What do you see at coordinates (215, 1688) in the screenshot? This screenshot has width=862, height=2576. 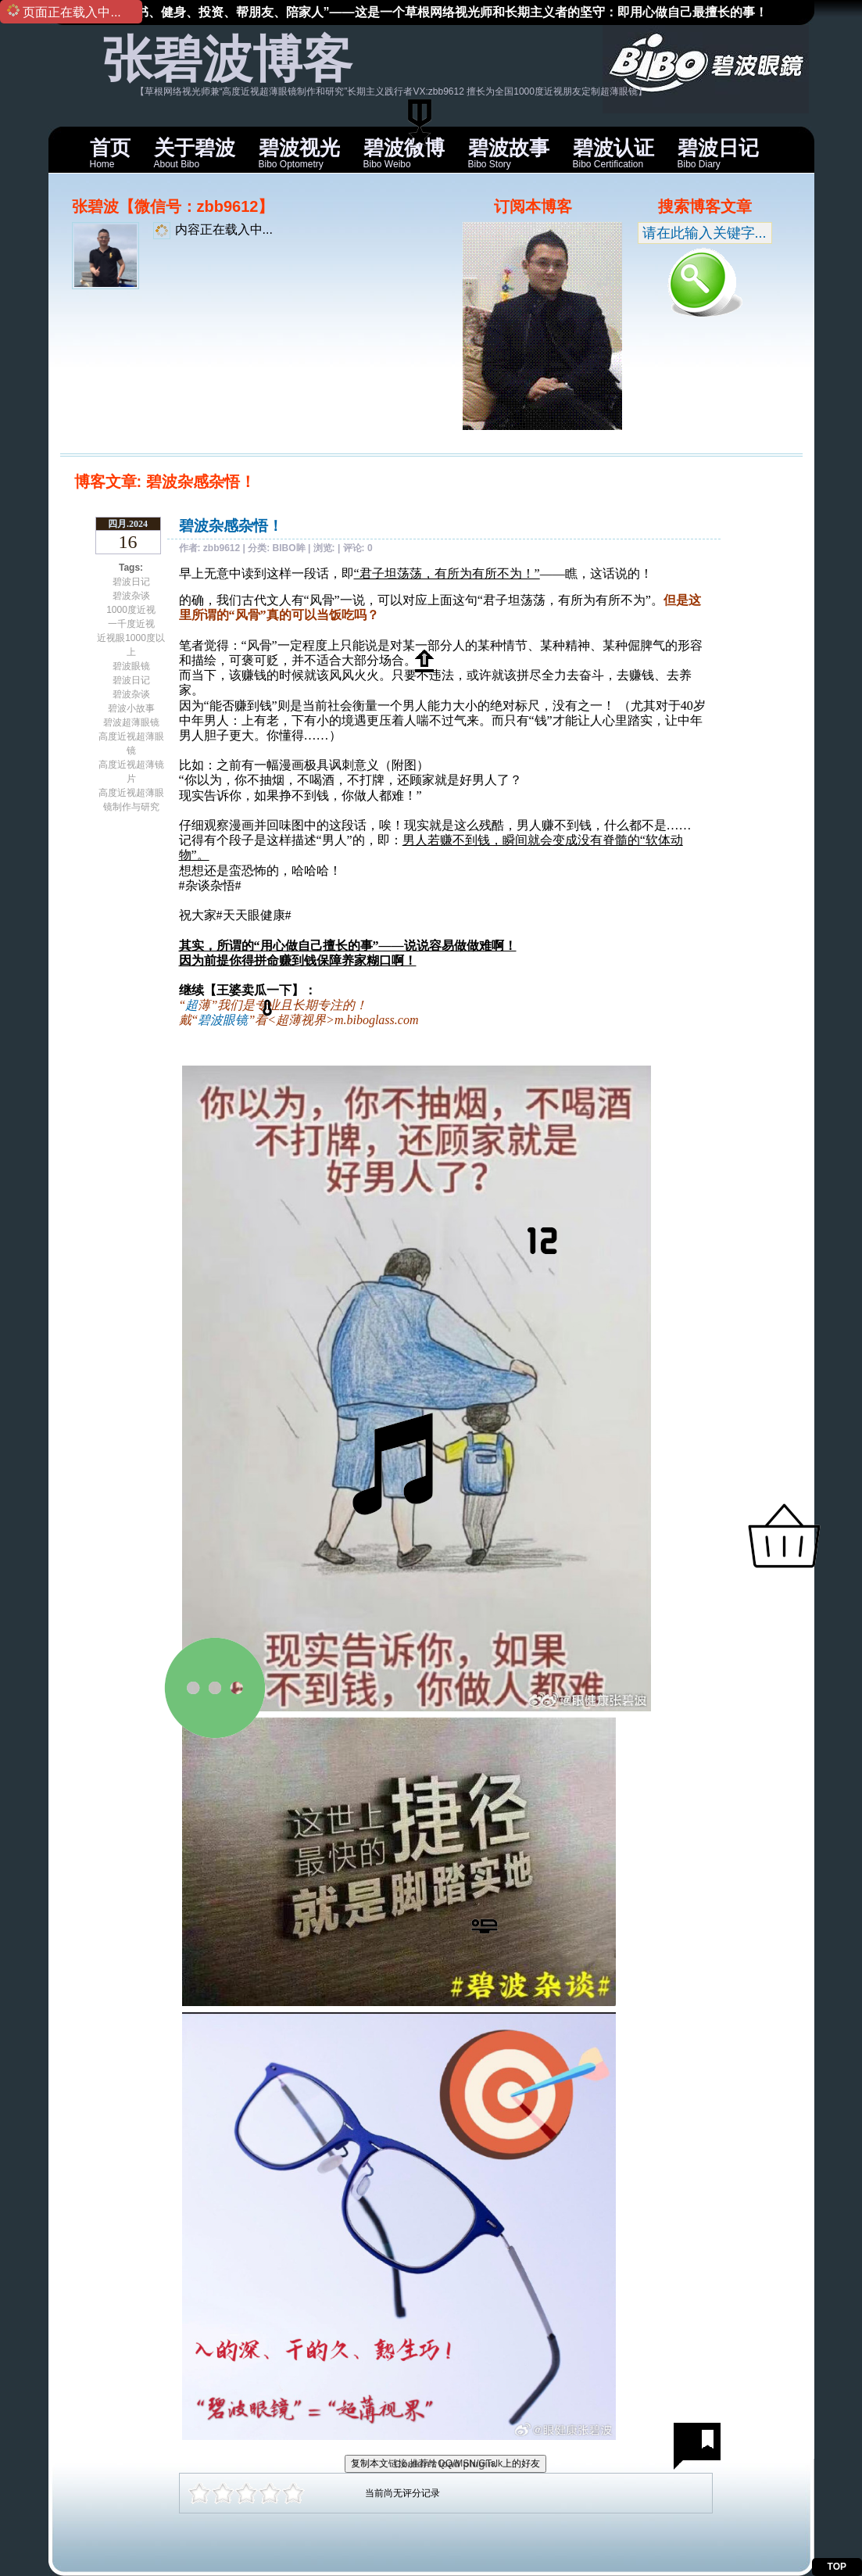 I see `access more options or actions` at bounding box center [215, 1688].